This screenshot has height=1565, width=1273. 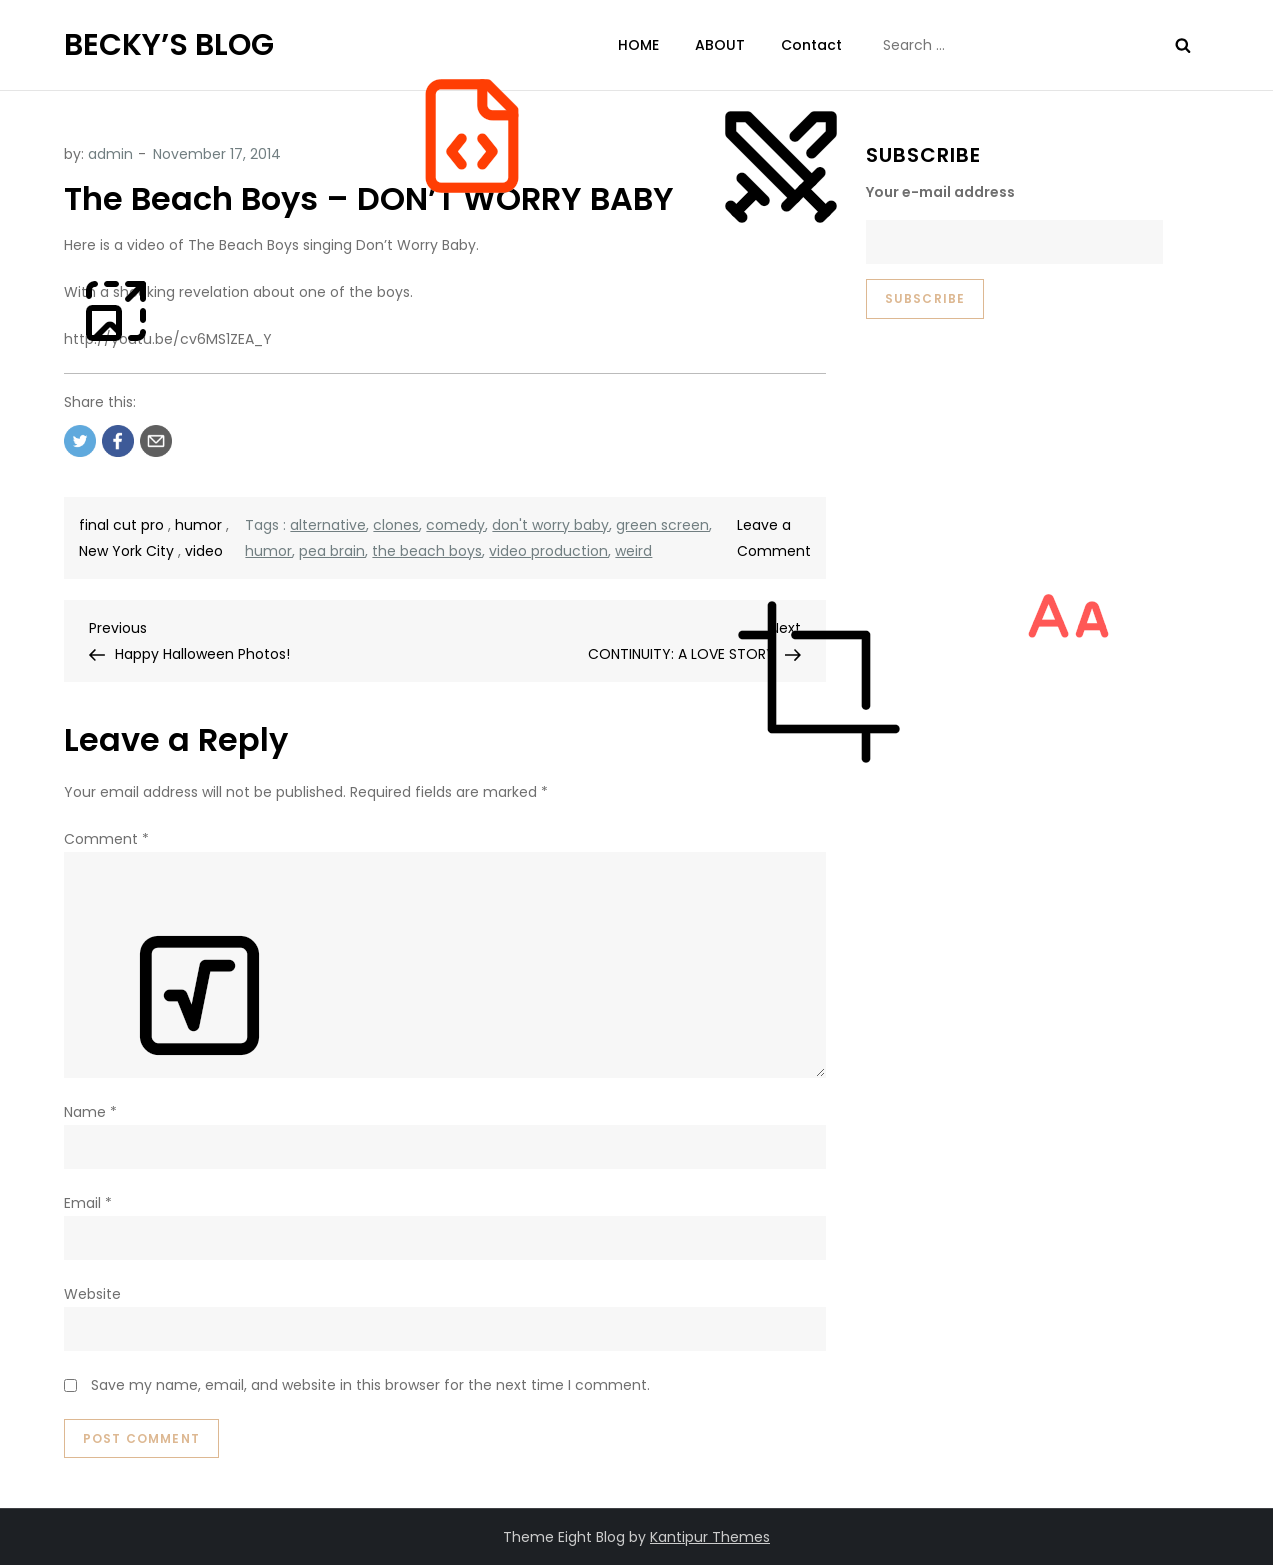 What do you see at coordinates (781, 167) in the screenshot?
I see `initiate battle or combat mode` at bounding box center [781, 167].